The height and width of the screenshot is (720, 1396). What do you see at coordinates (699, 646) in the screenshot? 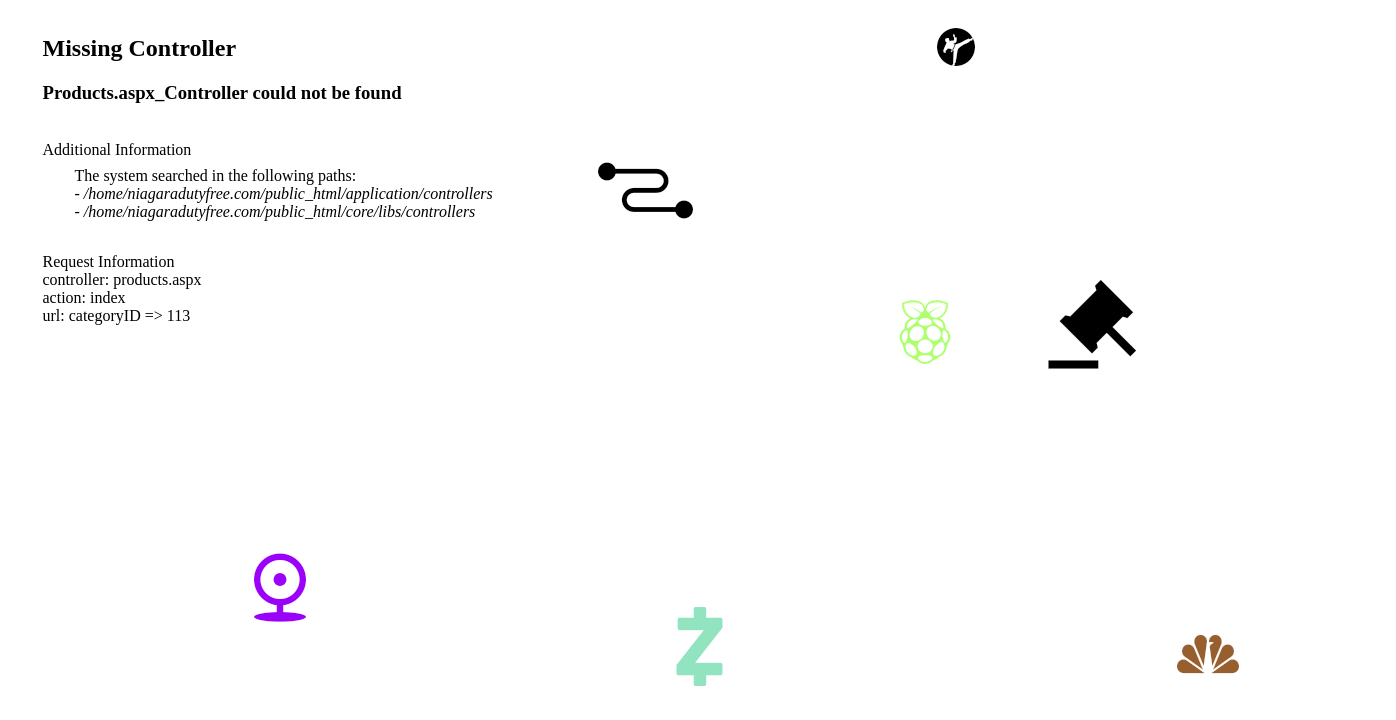
I see `send money with zelle` at bounding box center [699, 646].